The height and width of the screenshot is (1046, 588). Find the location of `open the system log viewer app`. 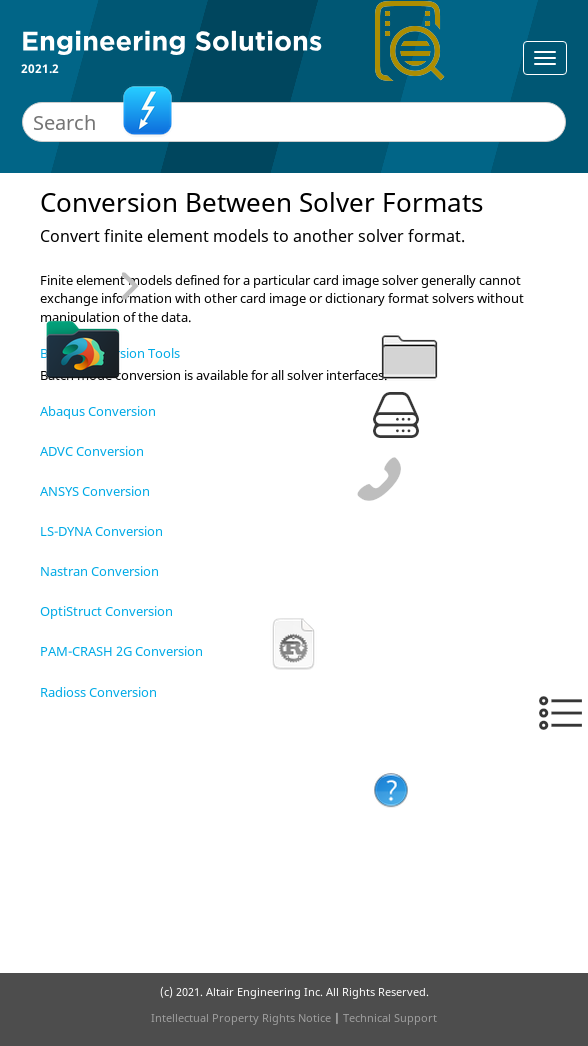

open the system log viewer app is located at coordinates (410, 41).